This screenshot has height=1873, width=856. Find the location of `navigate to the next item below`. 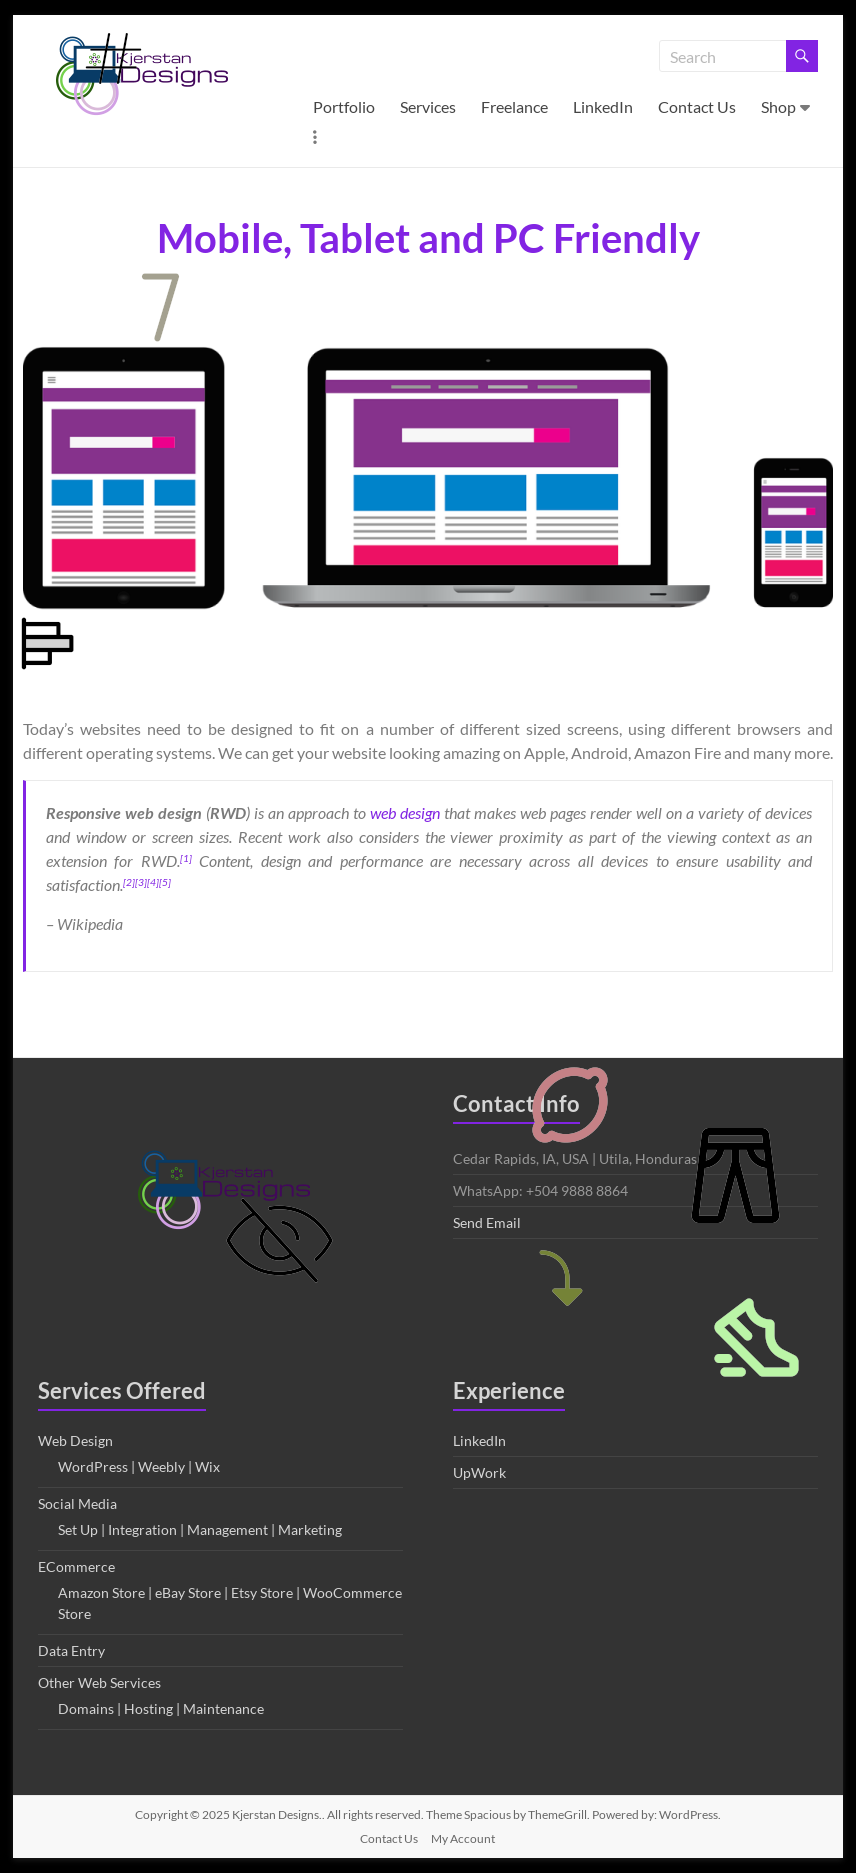

navigate to the next item below is located at coordinates (561, 1278).